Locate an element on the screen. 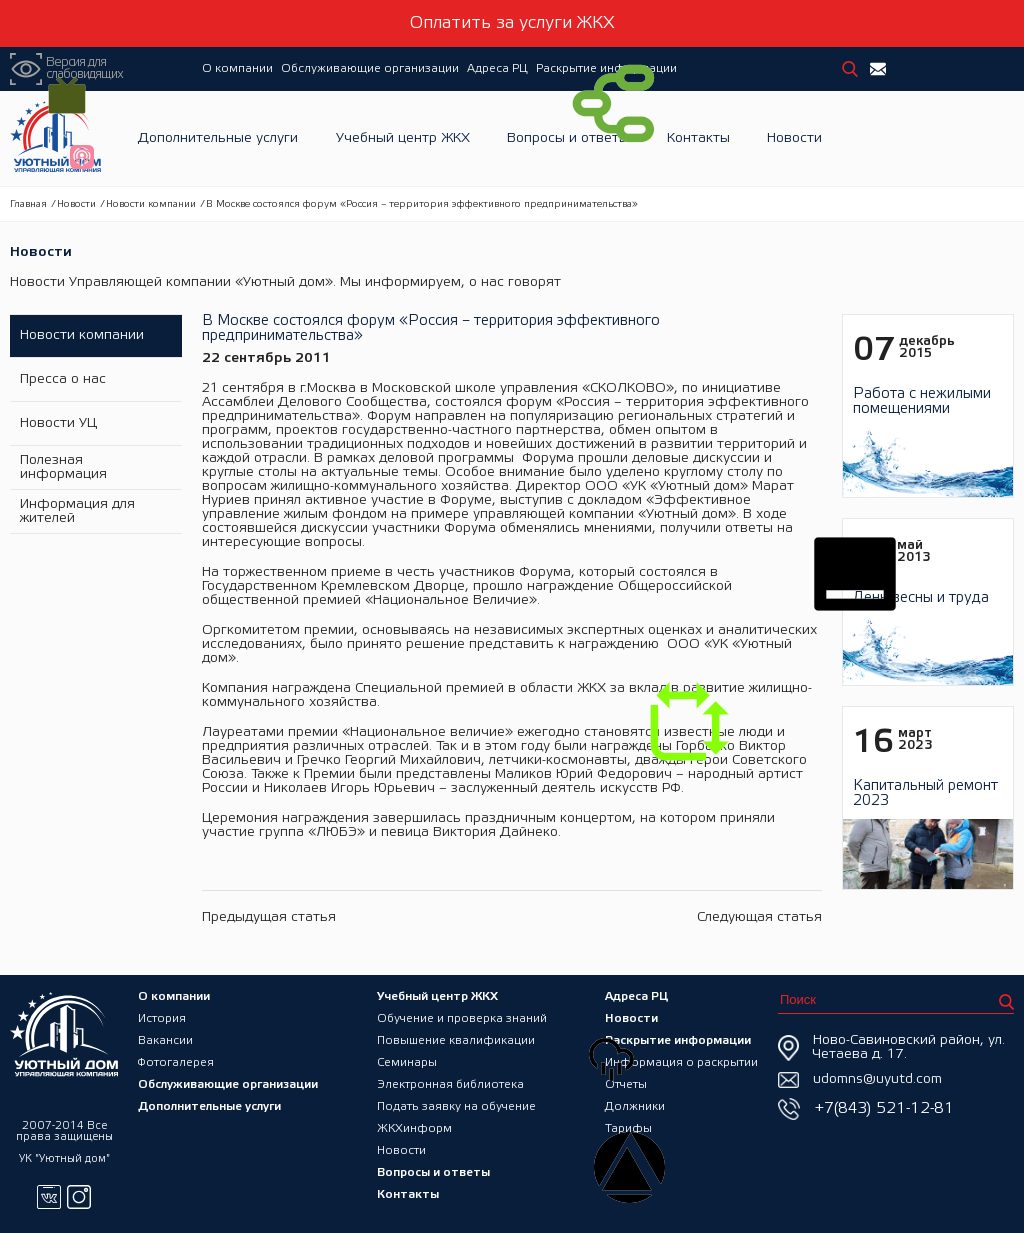 Image resolution: width=1024 pixels, height=1233 pixels. open apple podcasts app is located at coordinates (82, 157).